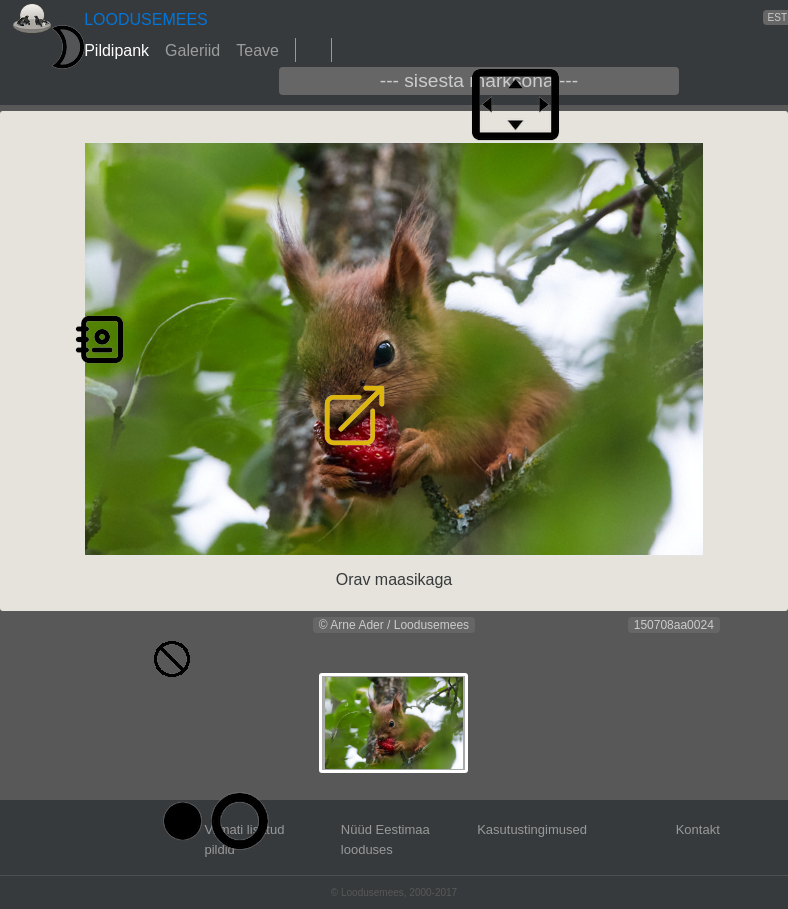  I want to click on open your contacts list, so click(99, 339).